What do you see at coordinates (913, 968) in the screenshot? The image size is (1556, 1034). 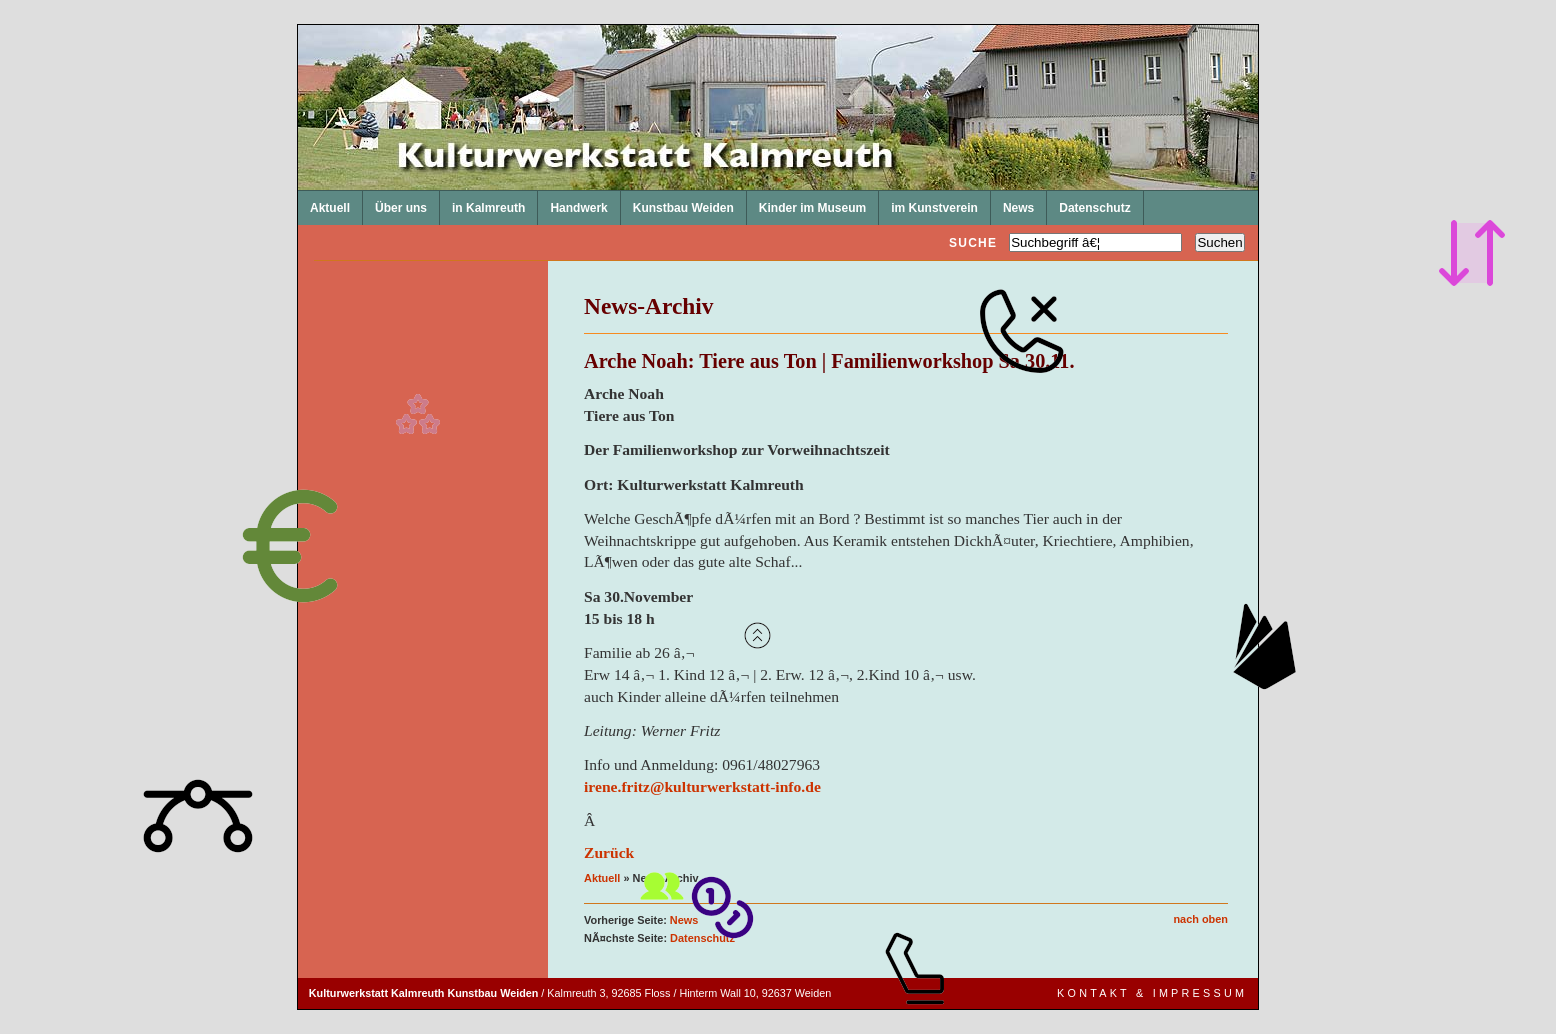 I see `select or reserve a seat` at bounding box center [913, 968].